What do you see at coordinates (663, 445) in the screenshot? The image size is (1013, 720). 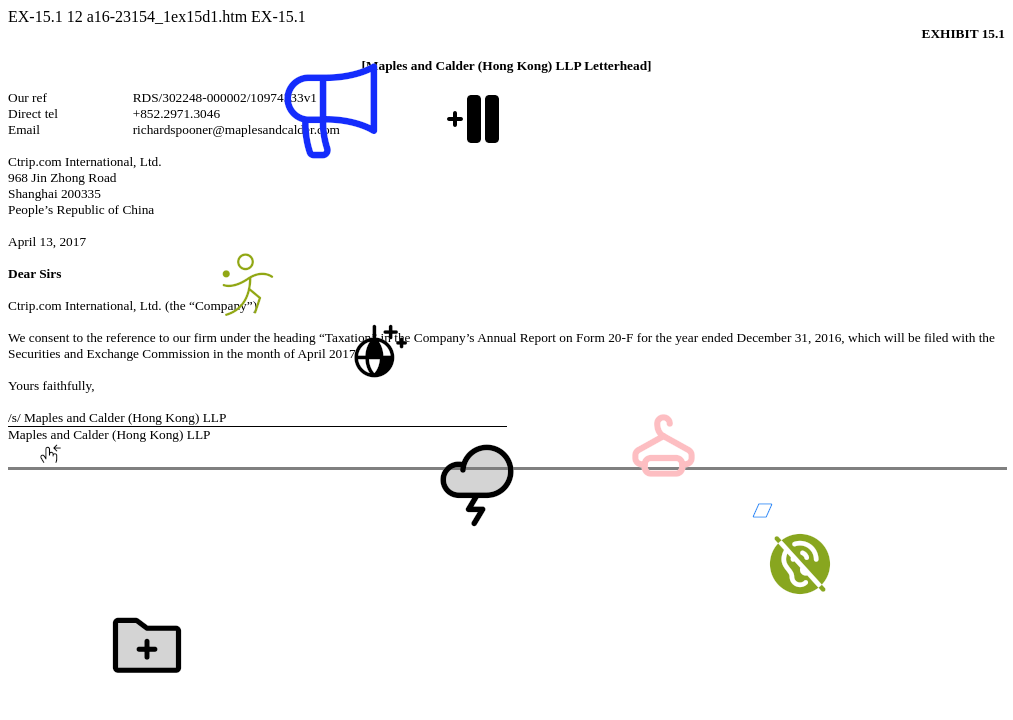 I see `access wardrobe or clothing options` at bounding box center [663, 445].